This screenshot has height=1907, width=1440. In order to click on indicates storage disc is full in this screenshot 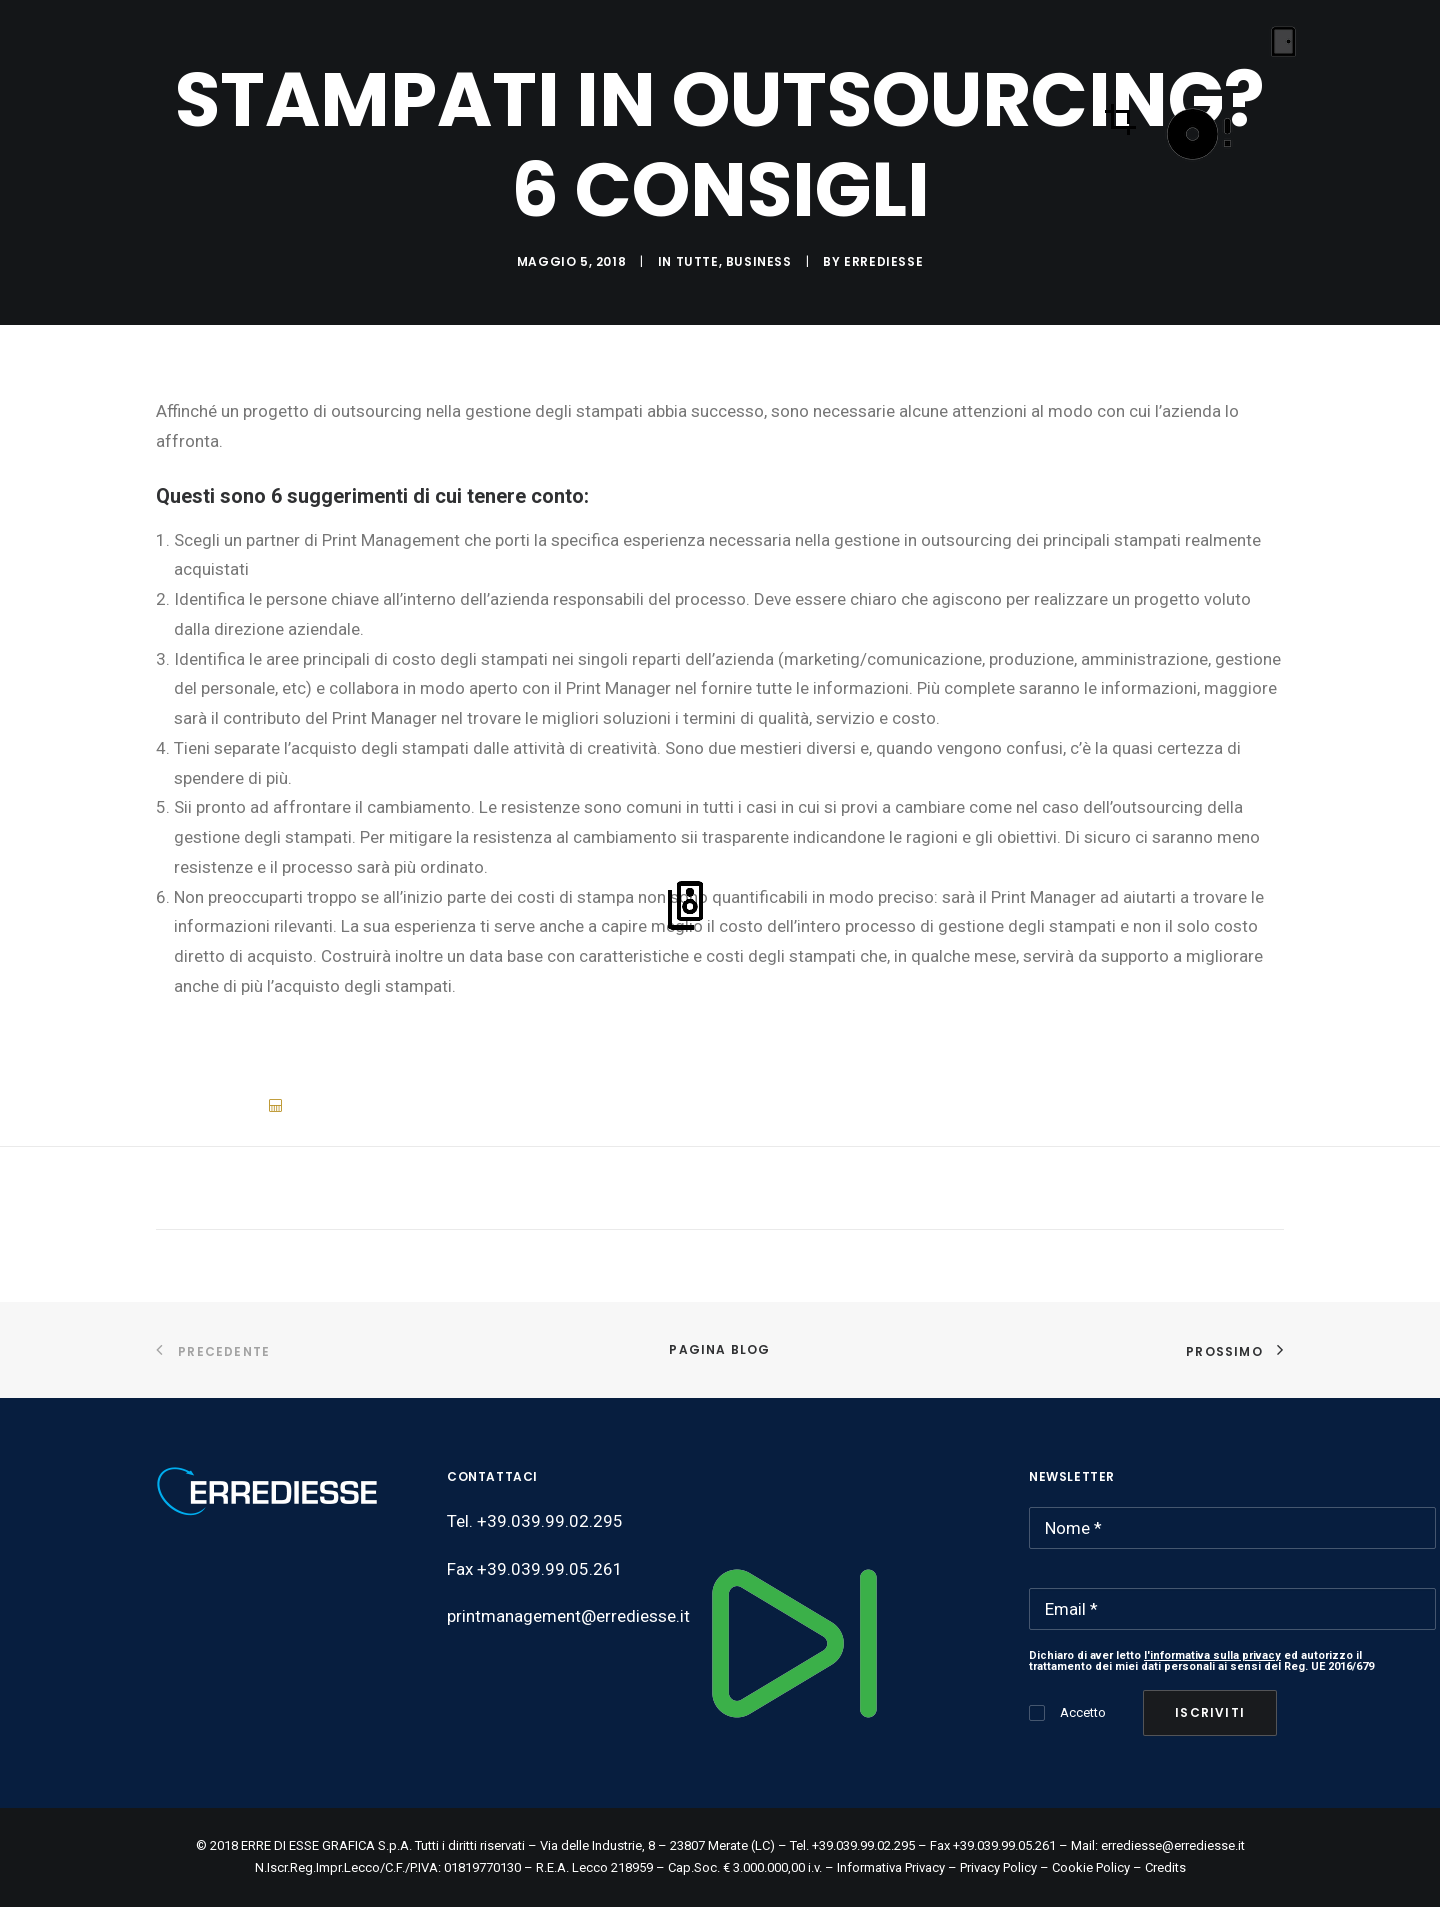, I will do `click(1199, 134)`.